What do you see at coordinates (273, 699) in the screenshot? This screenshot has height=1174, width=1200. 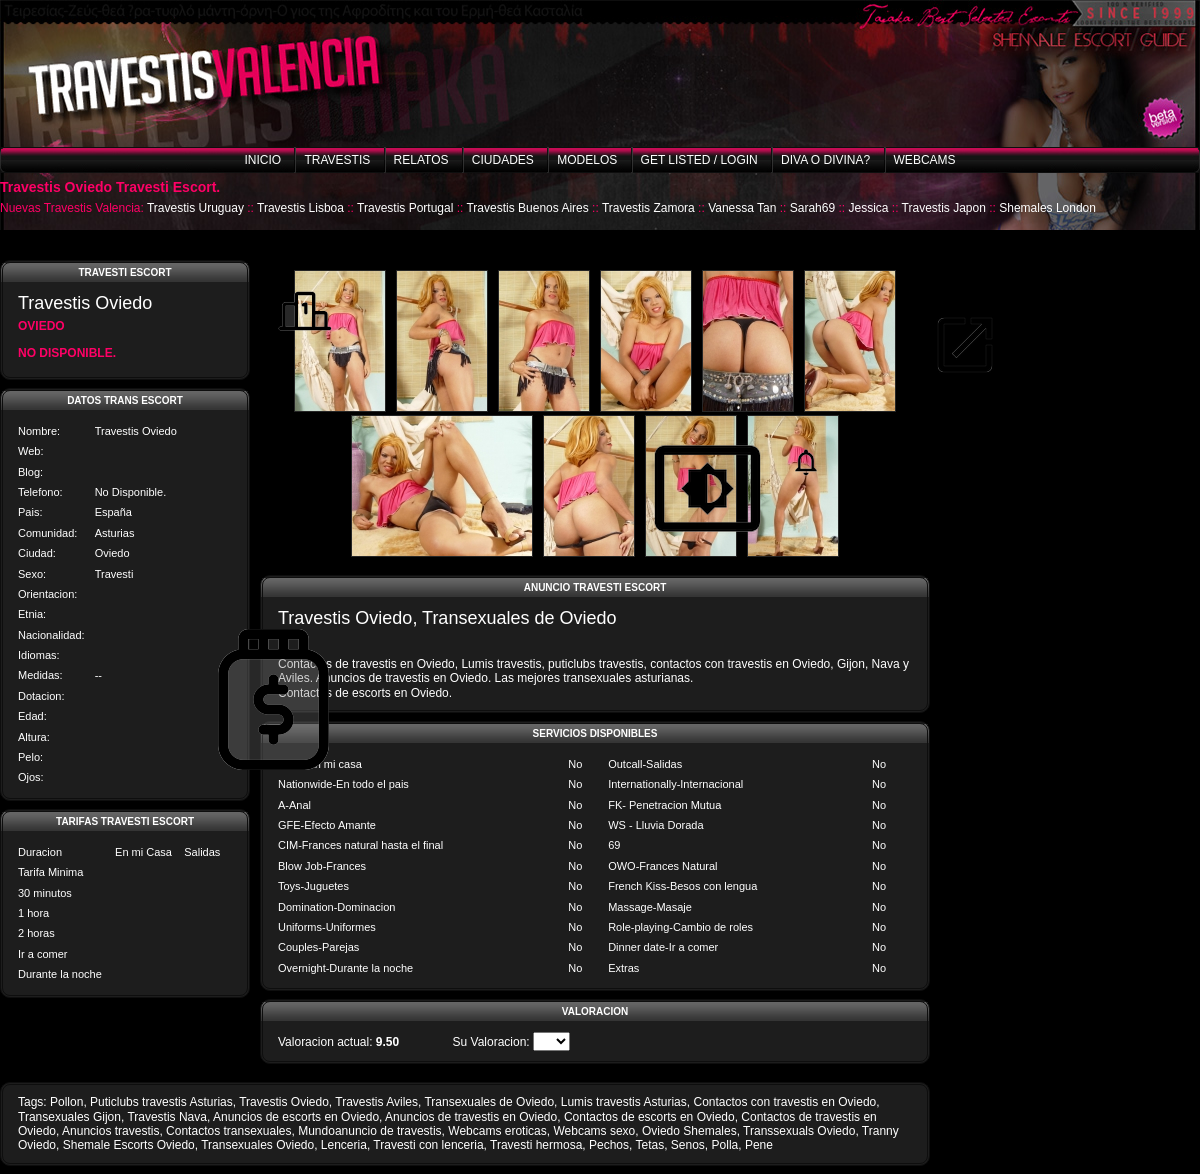 I see `send a tip or donation` at bounding box center [273, 699].